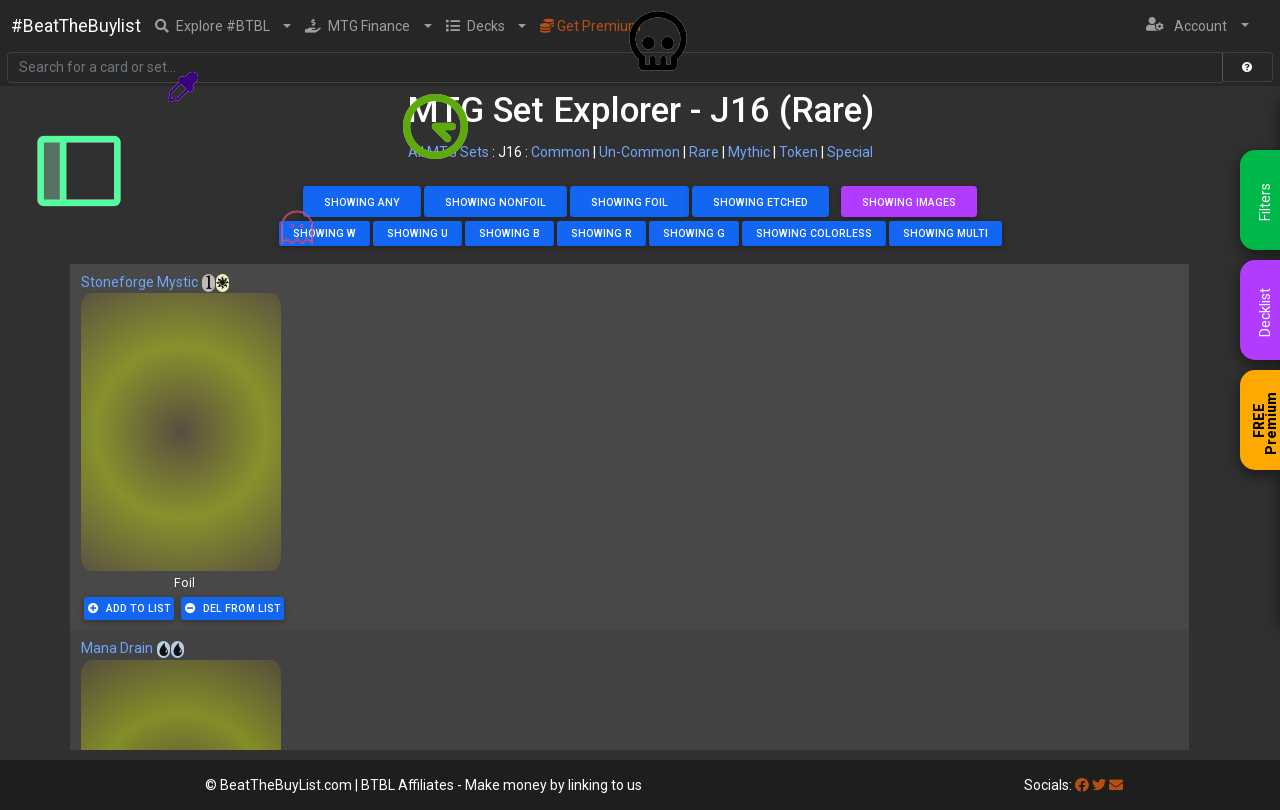 This screenshot has height=810, width=1280. Describe the element at coordinates (183, 87) in the screenshot. I see `pick a color from the canvas` at that location.